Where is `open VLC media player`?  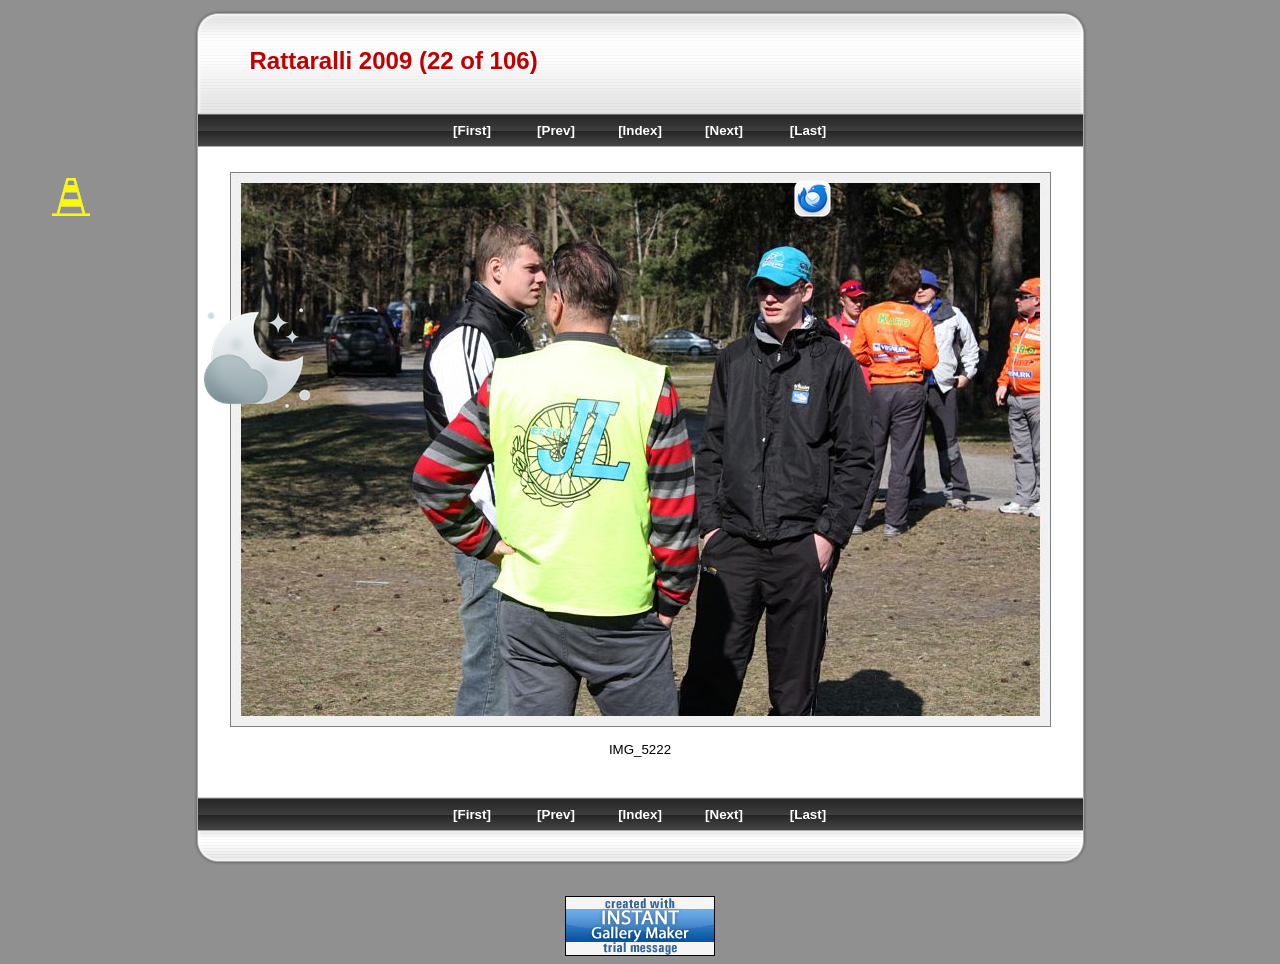
open VLC media player is located at coordinates (71, 197).